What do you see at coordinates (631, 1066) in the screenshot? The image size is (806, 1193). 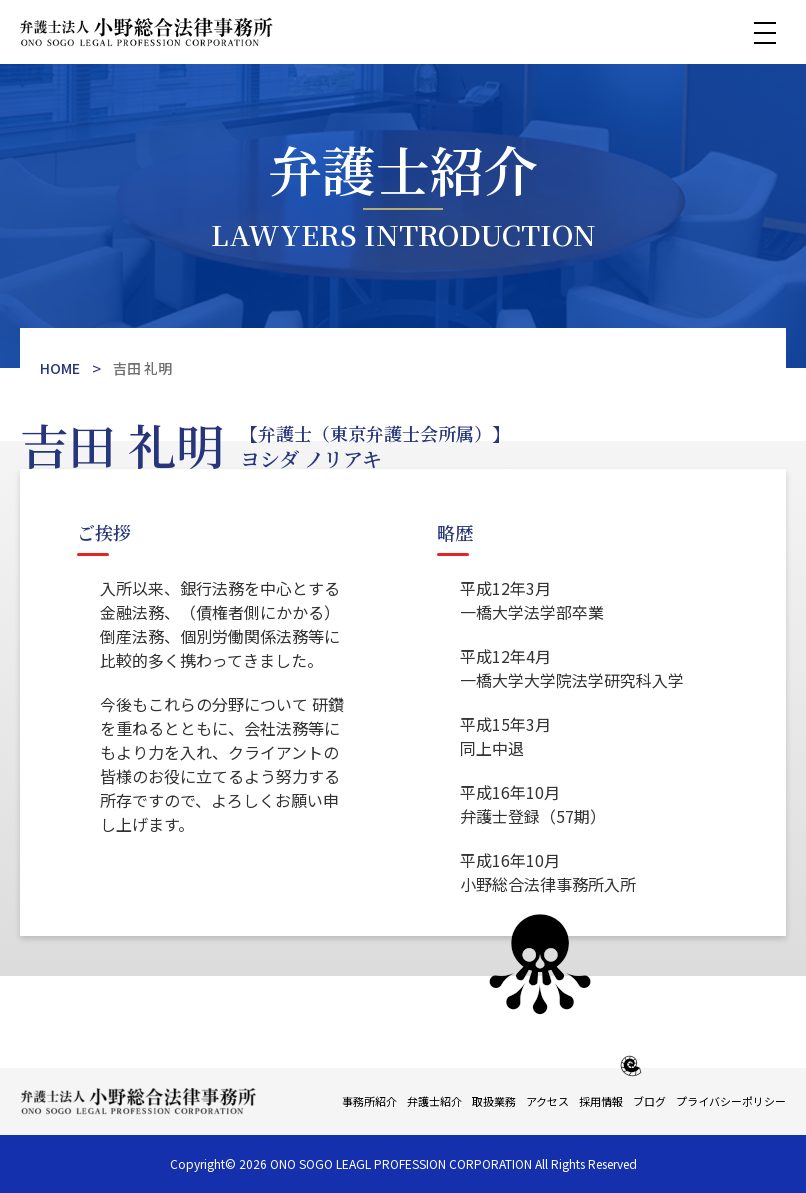 I see `view fossil collection or paleontology items` at bounding box center [631, 1066].